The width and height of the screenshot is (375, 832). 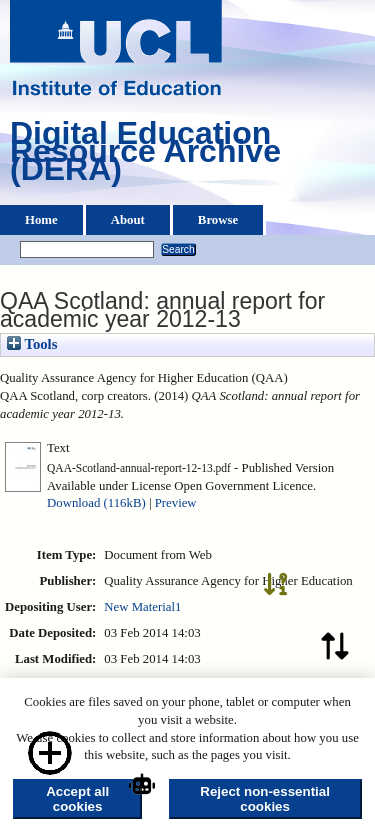 I want to click on access AI assistant or chatbot features, so click(x=142, y=785).